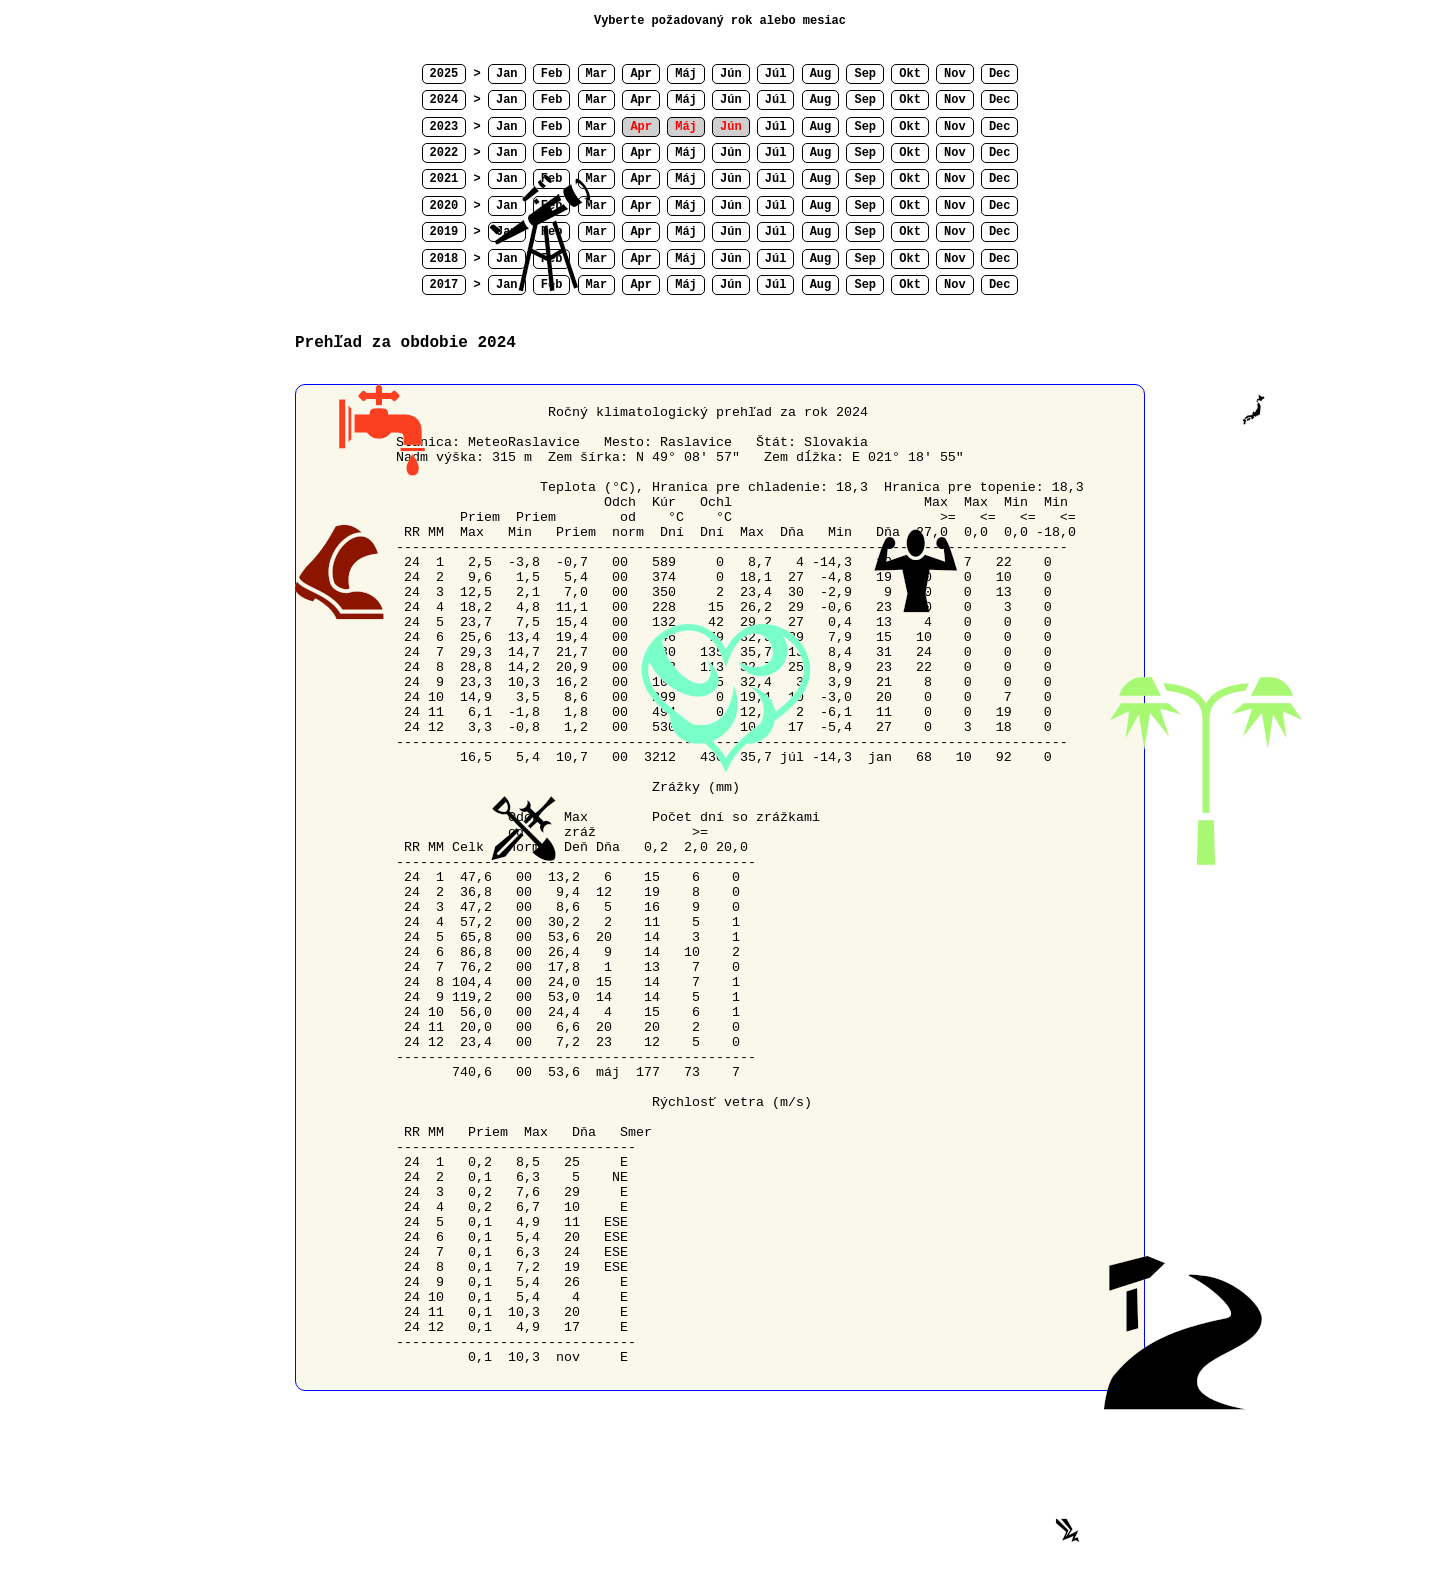 Image resolution: width=1440 pixels, height=1596 pixels. What do you see at coordinates (540, 233) in the screenshot?
I see `explore or discover new content` at bounding box center [540, 233].